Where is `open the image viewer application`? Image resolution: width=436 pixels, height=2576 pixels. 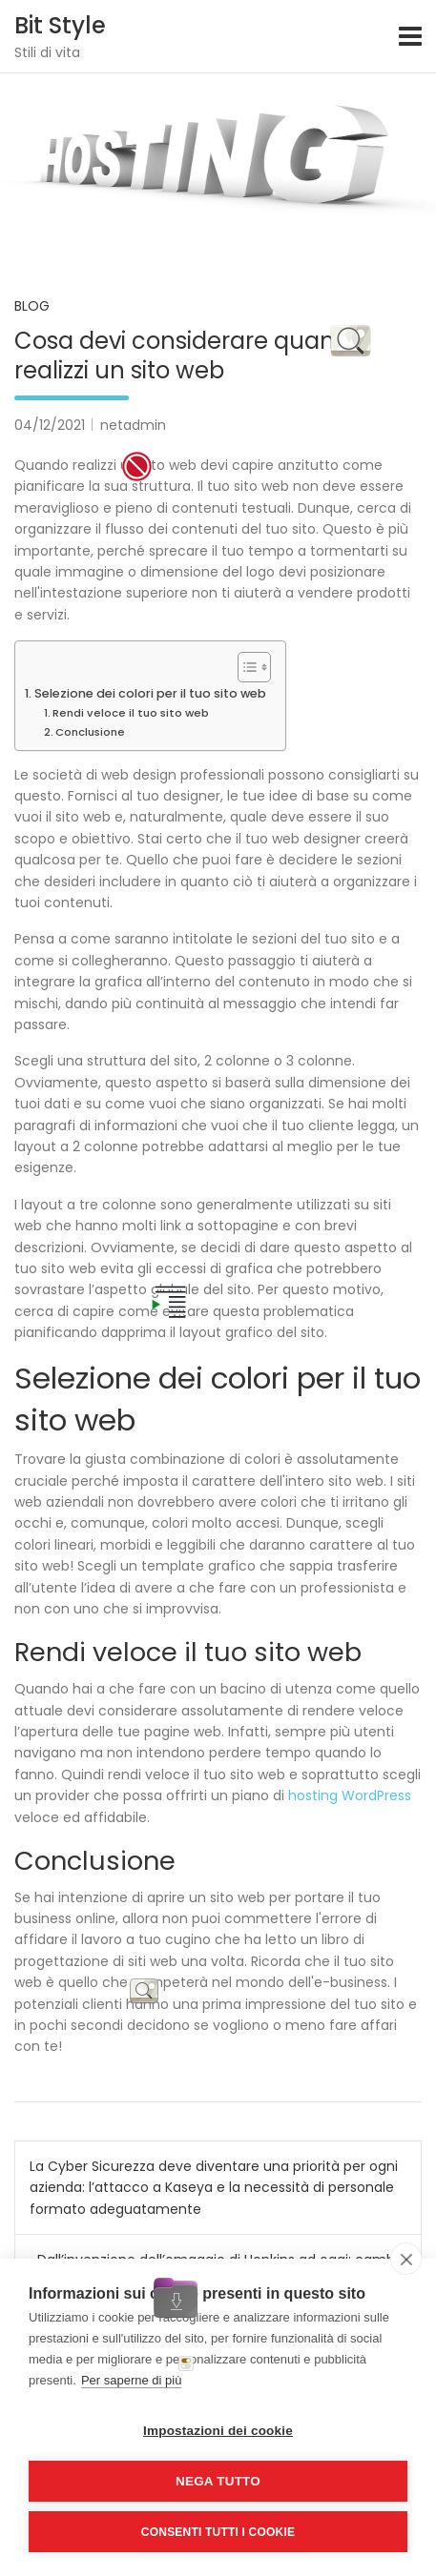
open the image viewer application is located at coordinates (144, 1991).